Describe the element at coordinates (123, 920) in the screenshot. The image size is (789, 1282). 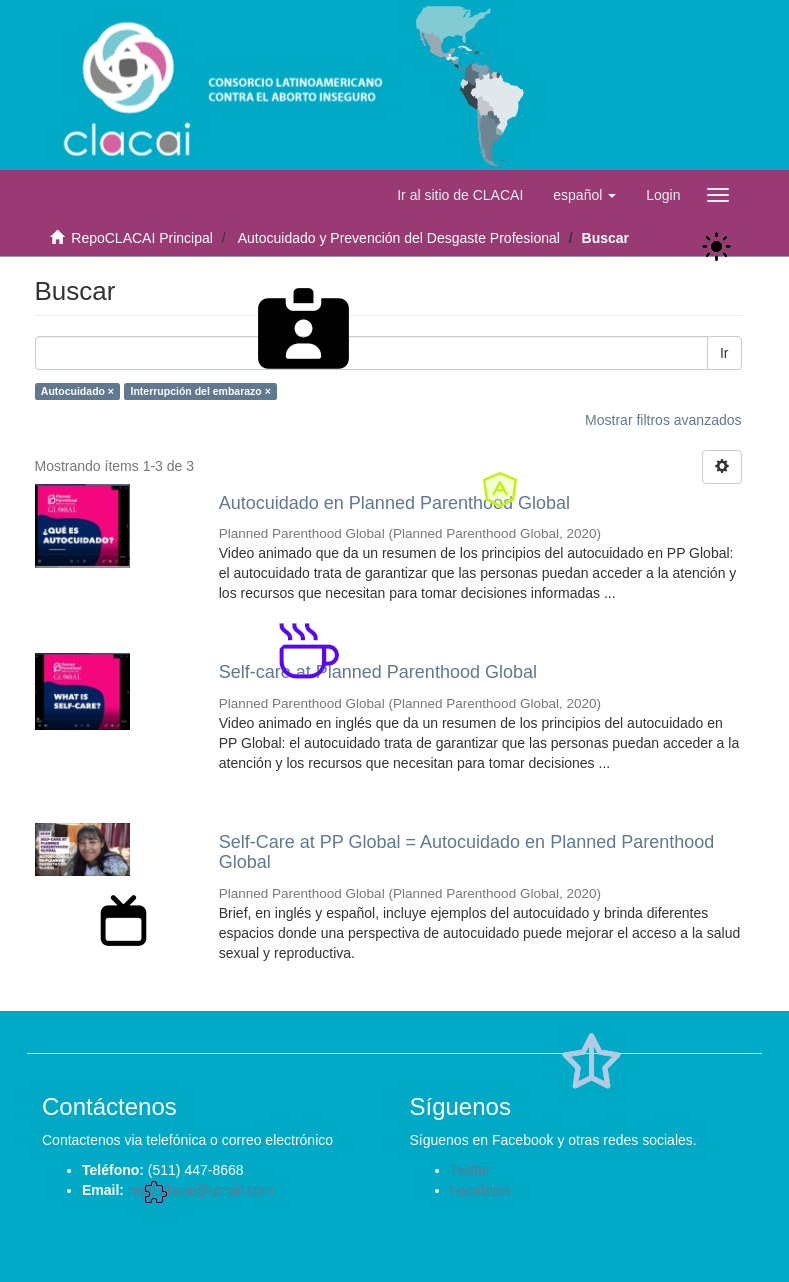
I see `access tv or video streaming` at that location.